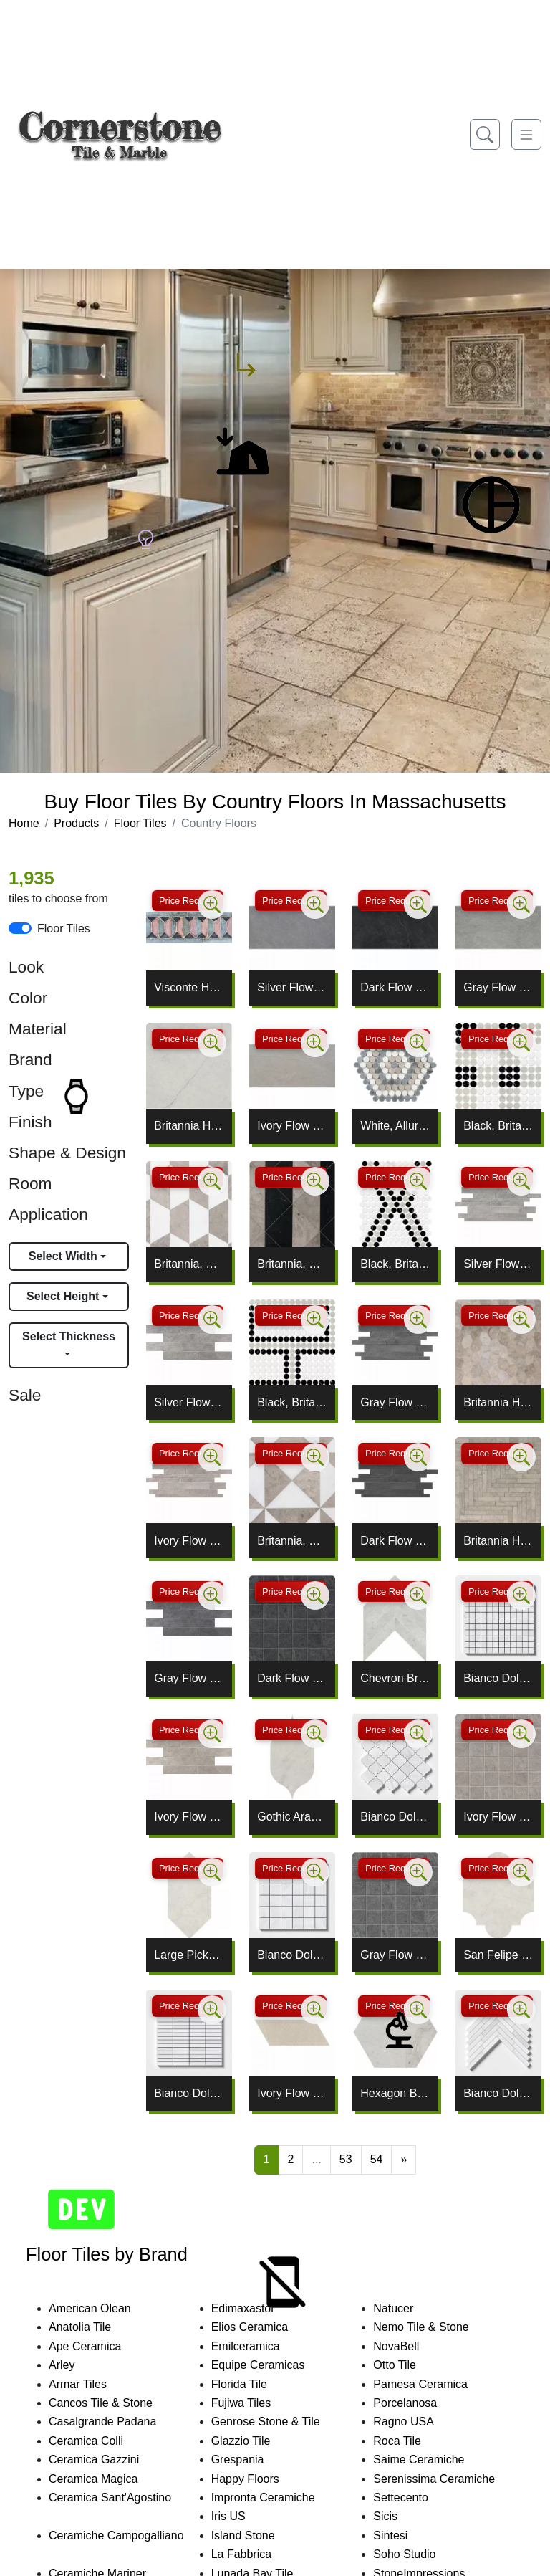  What do you see at coordinates (244, 365) in the screenshot?
I see `move item down and to the right` at bounding box center [244, 365].